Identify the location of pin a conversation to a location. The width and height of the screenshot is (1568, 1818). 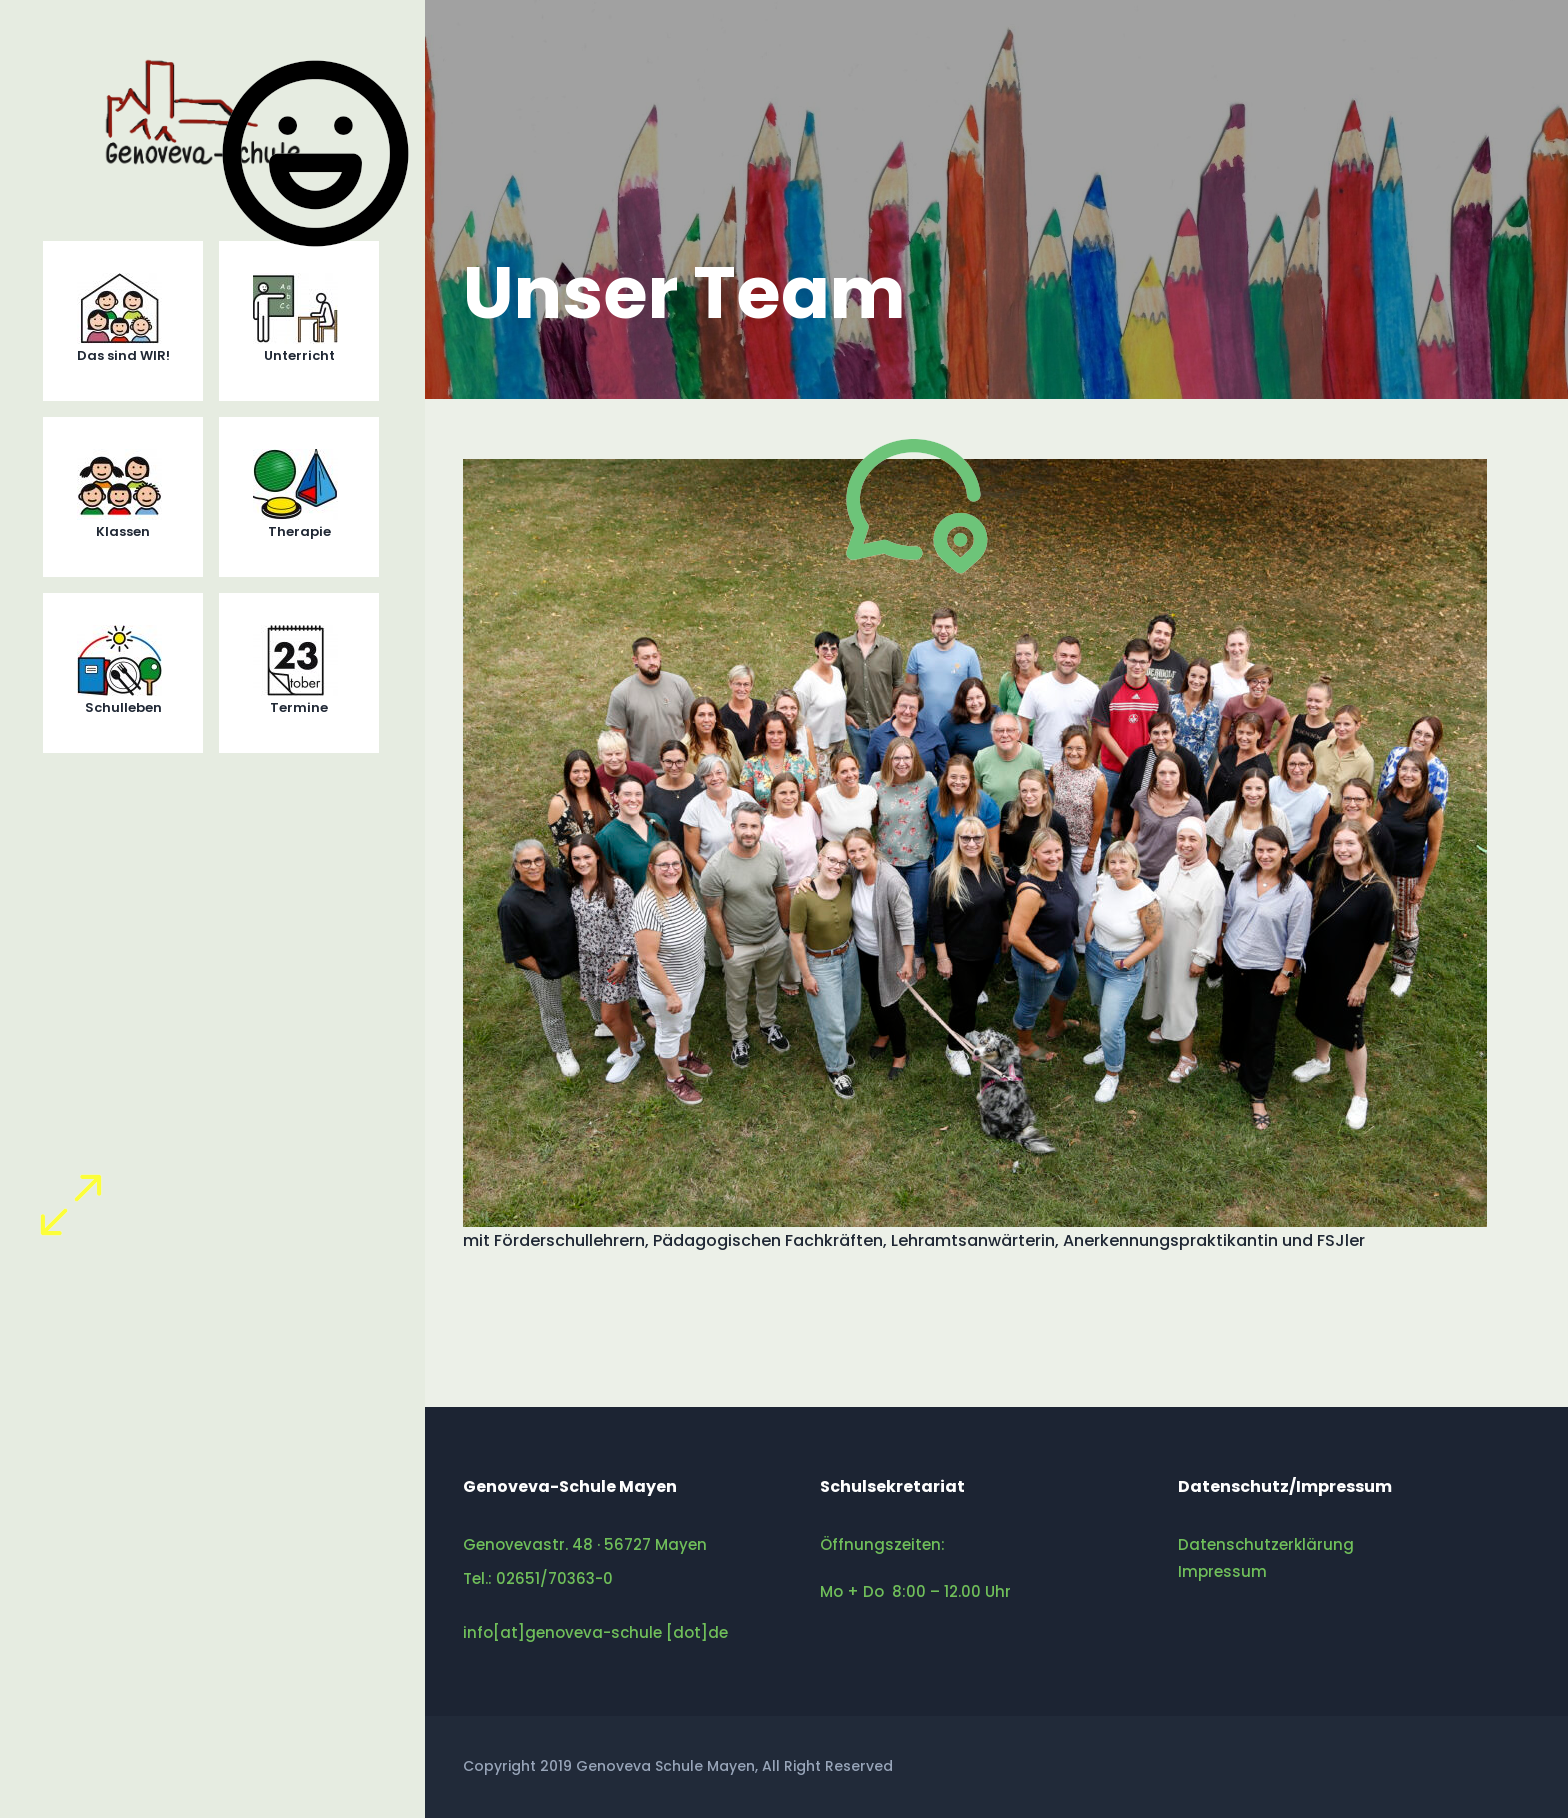
(913, 499).